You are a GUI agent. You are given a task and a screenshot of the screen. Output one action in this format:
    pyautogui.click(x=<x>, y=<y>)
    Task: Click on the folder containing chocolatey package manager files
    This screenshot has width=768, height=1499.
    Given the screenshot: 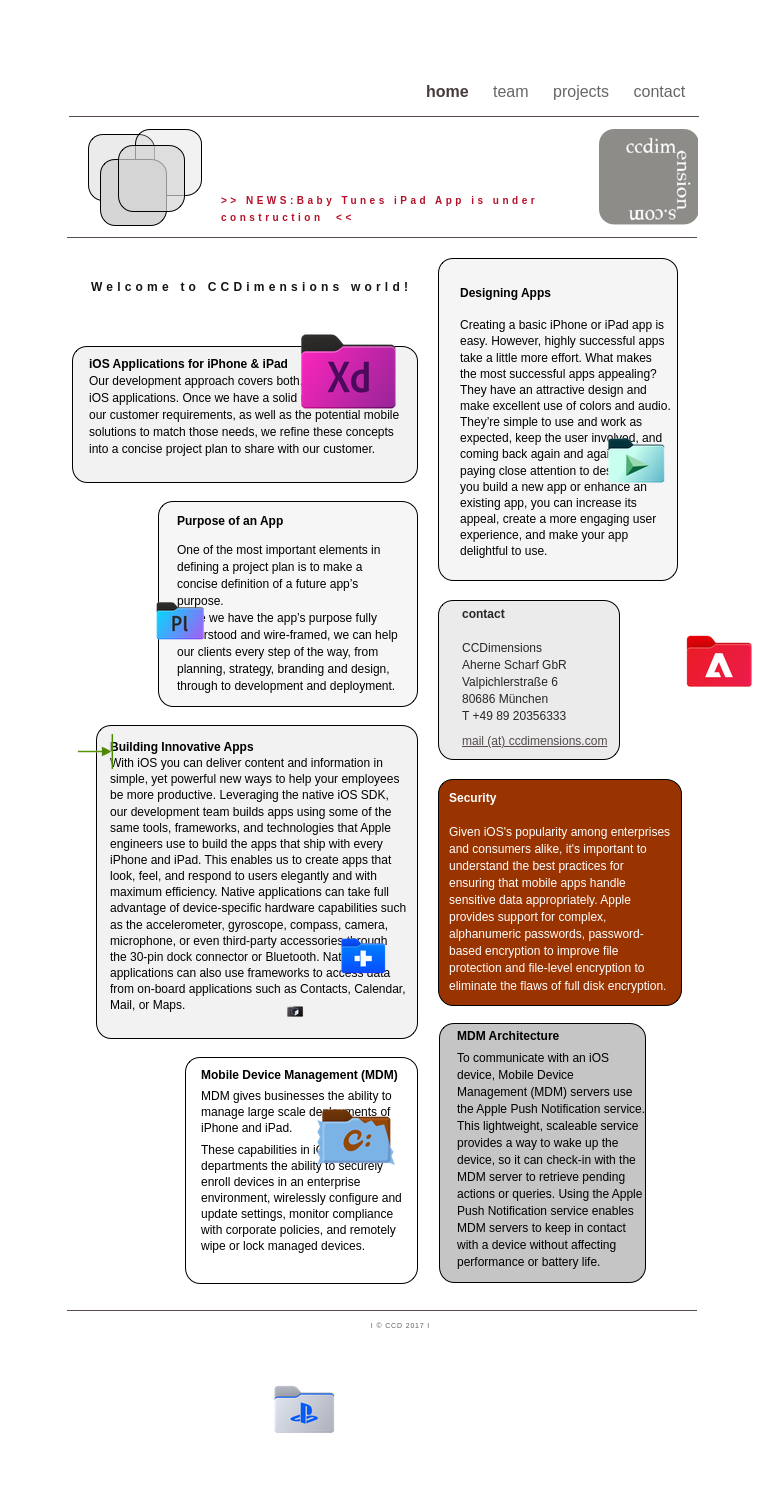 What is the action you would take?
    pyautogui.click(x=356, y=1138)
    